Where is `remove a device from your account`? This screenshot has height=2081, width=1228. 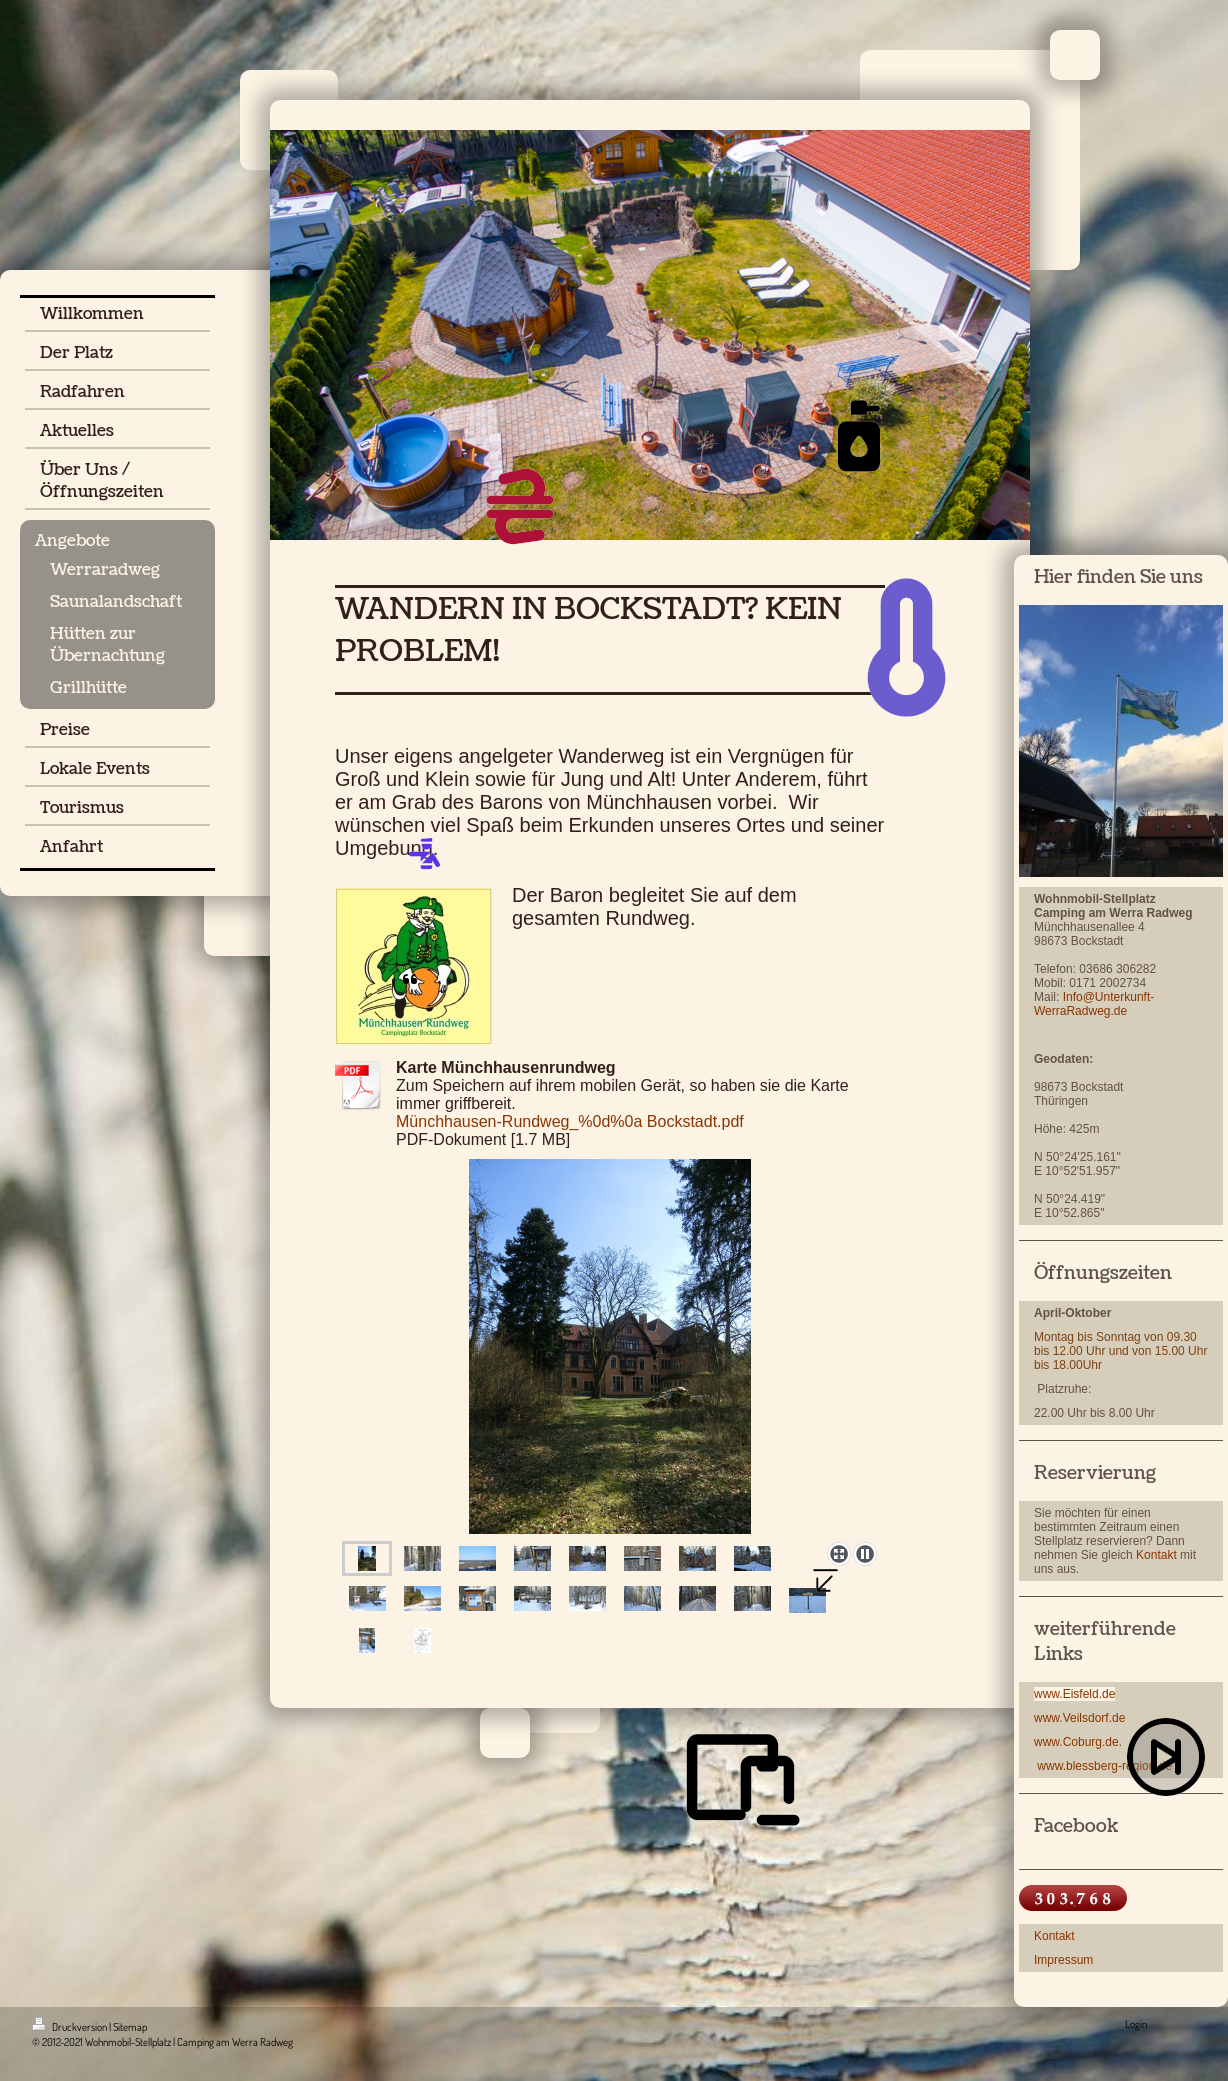 remove a device from your account is located at coordinates (740, 1782).